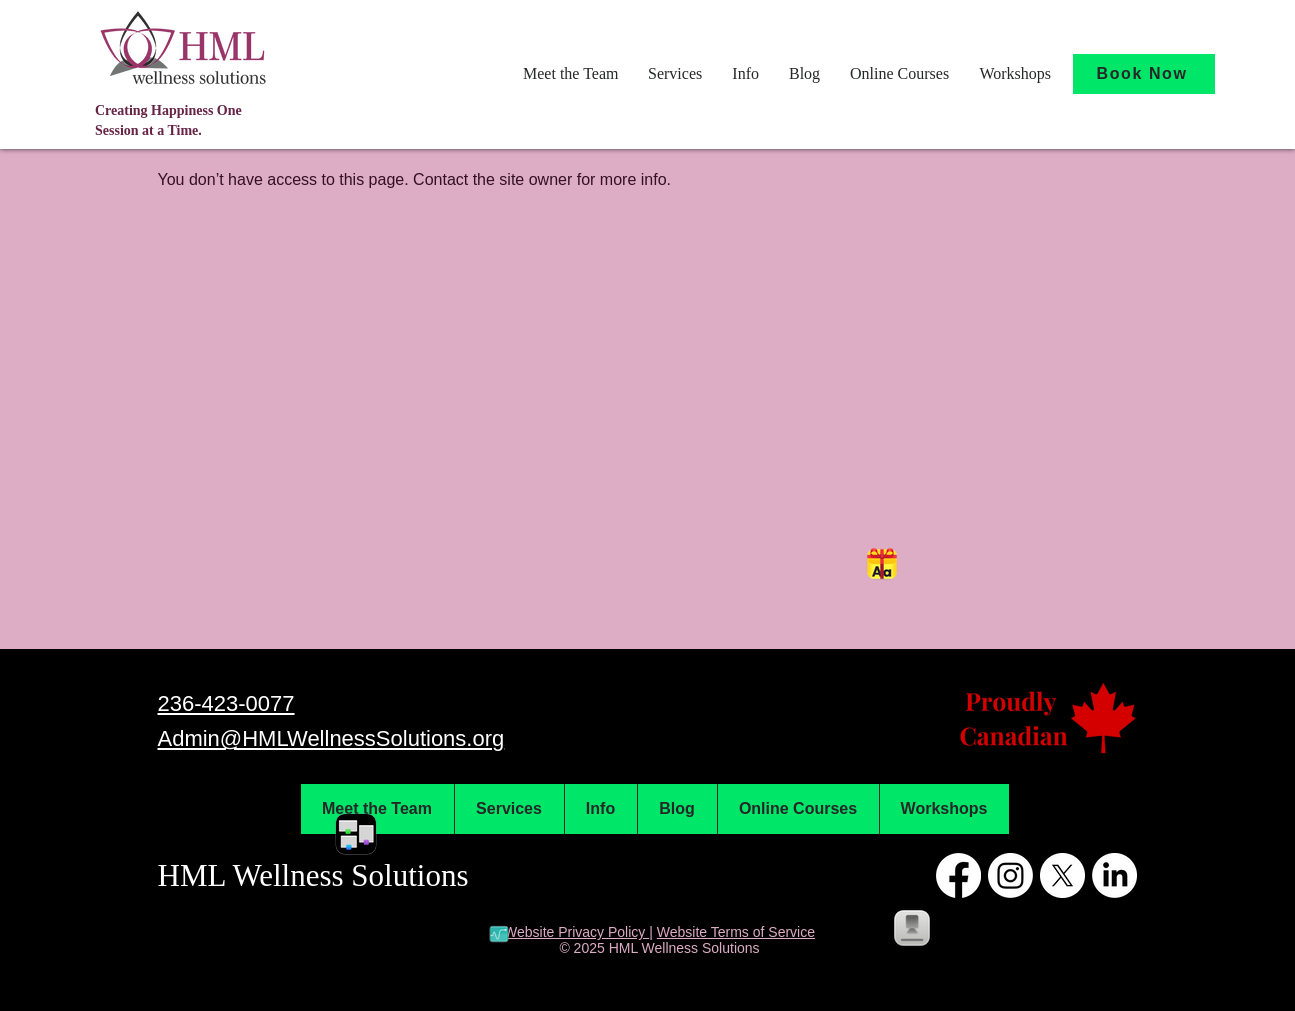  What do you see at coordinates (912, 928) in the screenshot?
I see `open desk view app to show your desk surface via overhead camera` at bounding box center [912, 928].